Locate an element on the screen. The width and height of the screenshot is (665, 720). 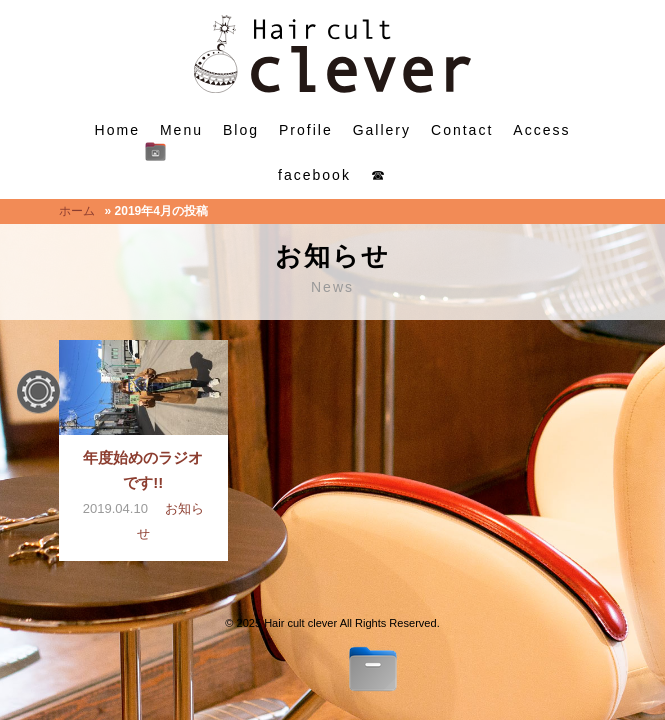
open your pictures folder is located at coordinates (155, 151).